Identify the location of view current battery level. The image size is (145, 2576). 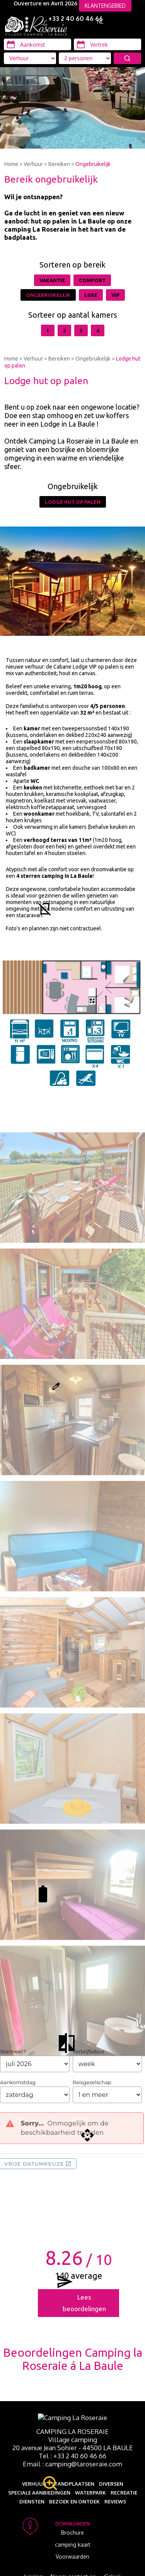
(43, 1894).